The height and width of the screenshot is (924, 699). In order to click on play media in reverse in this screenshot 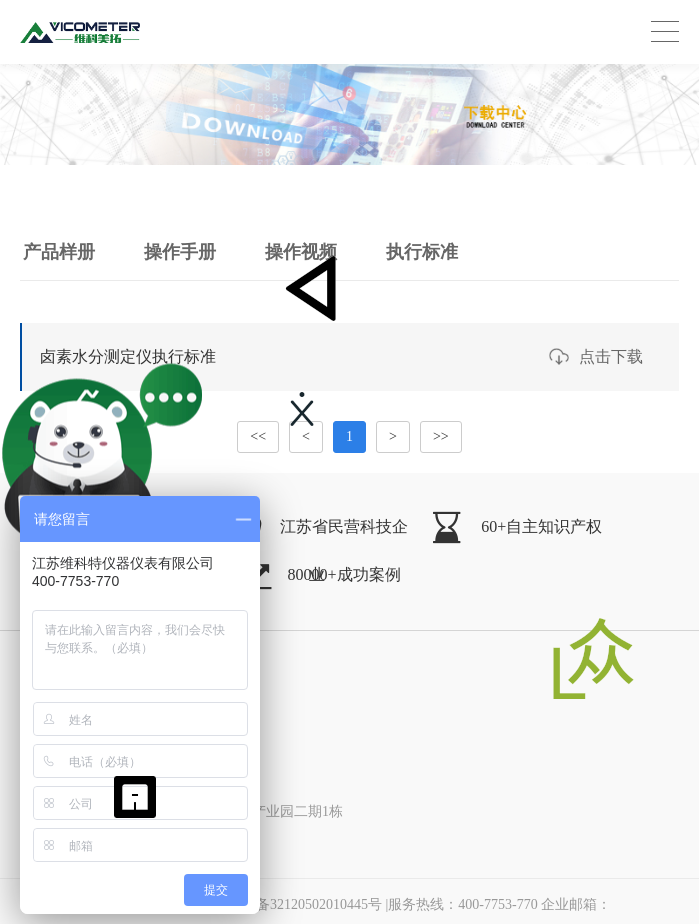, I will do `click(318, 288)`.